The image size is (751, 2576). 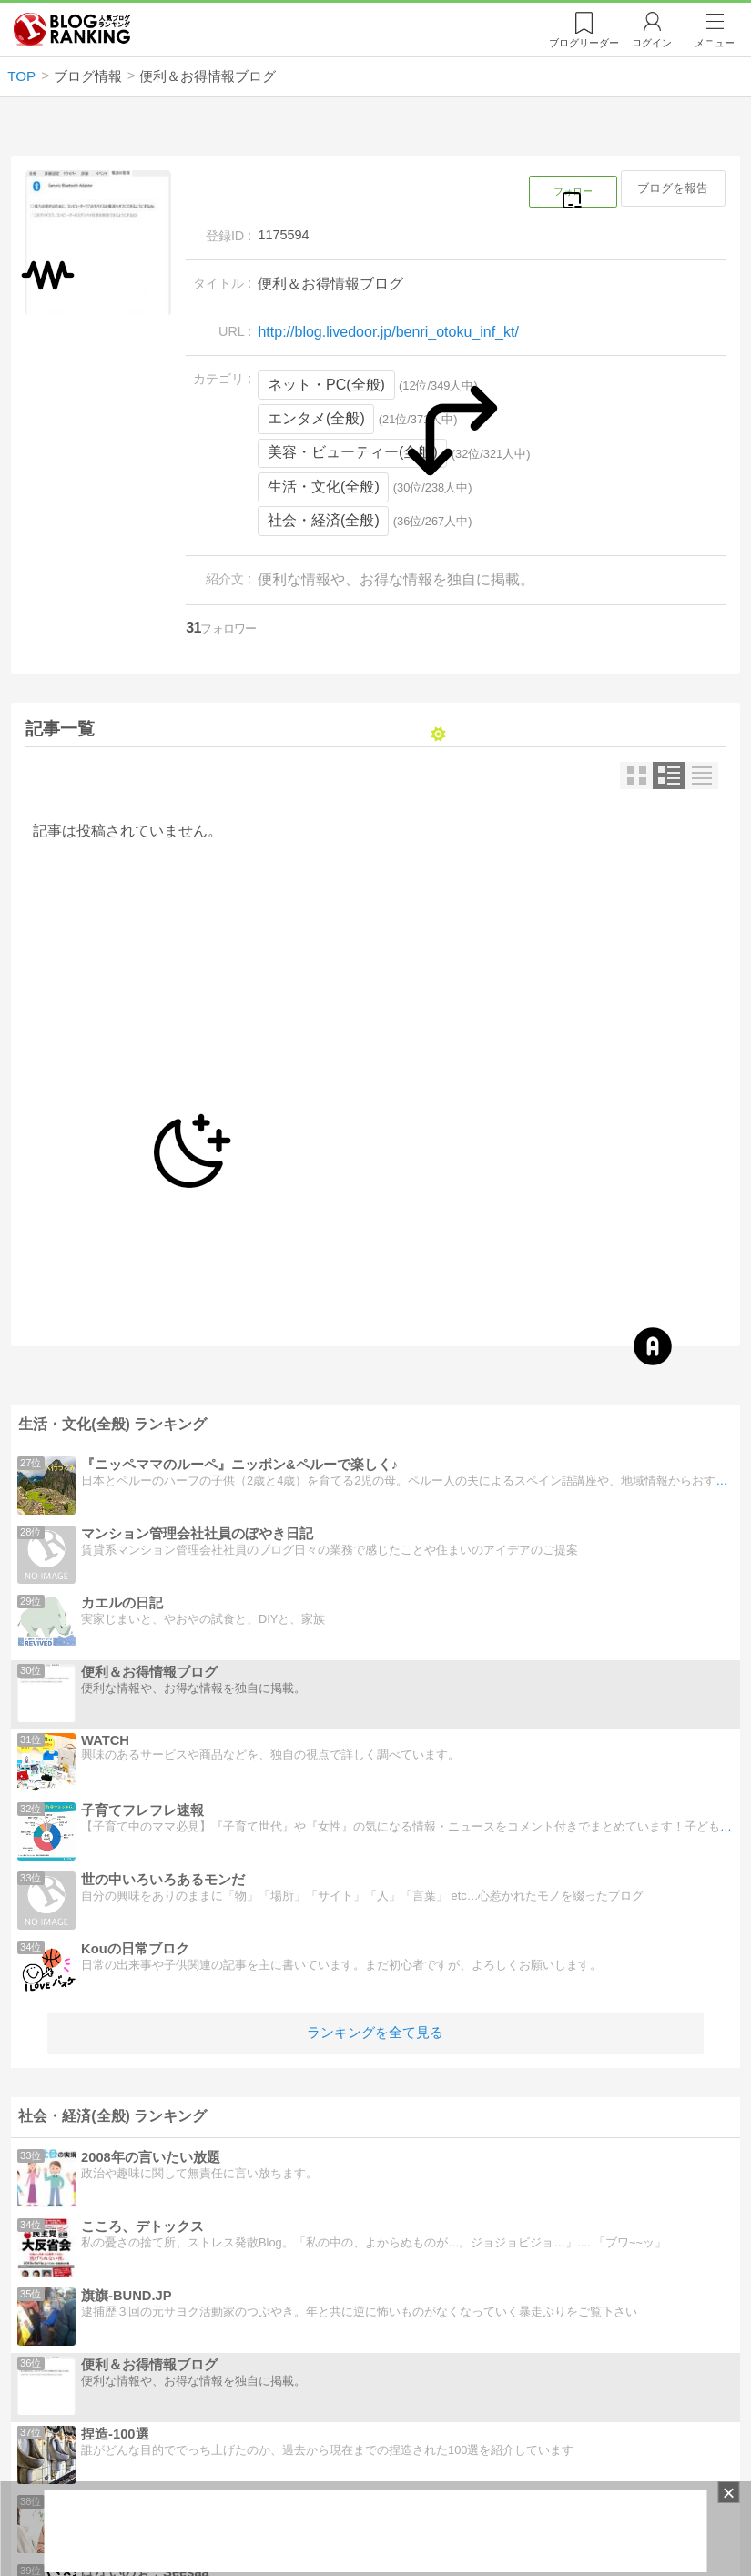 I want to click on resize element diagonally, so click(x=452, y=431).